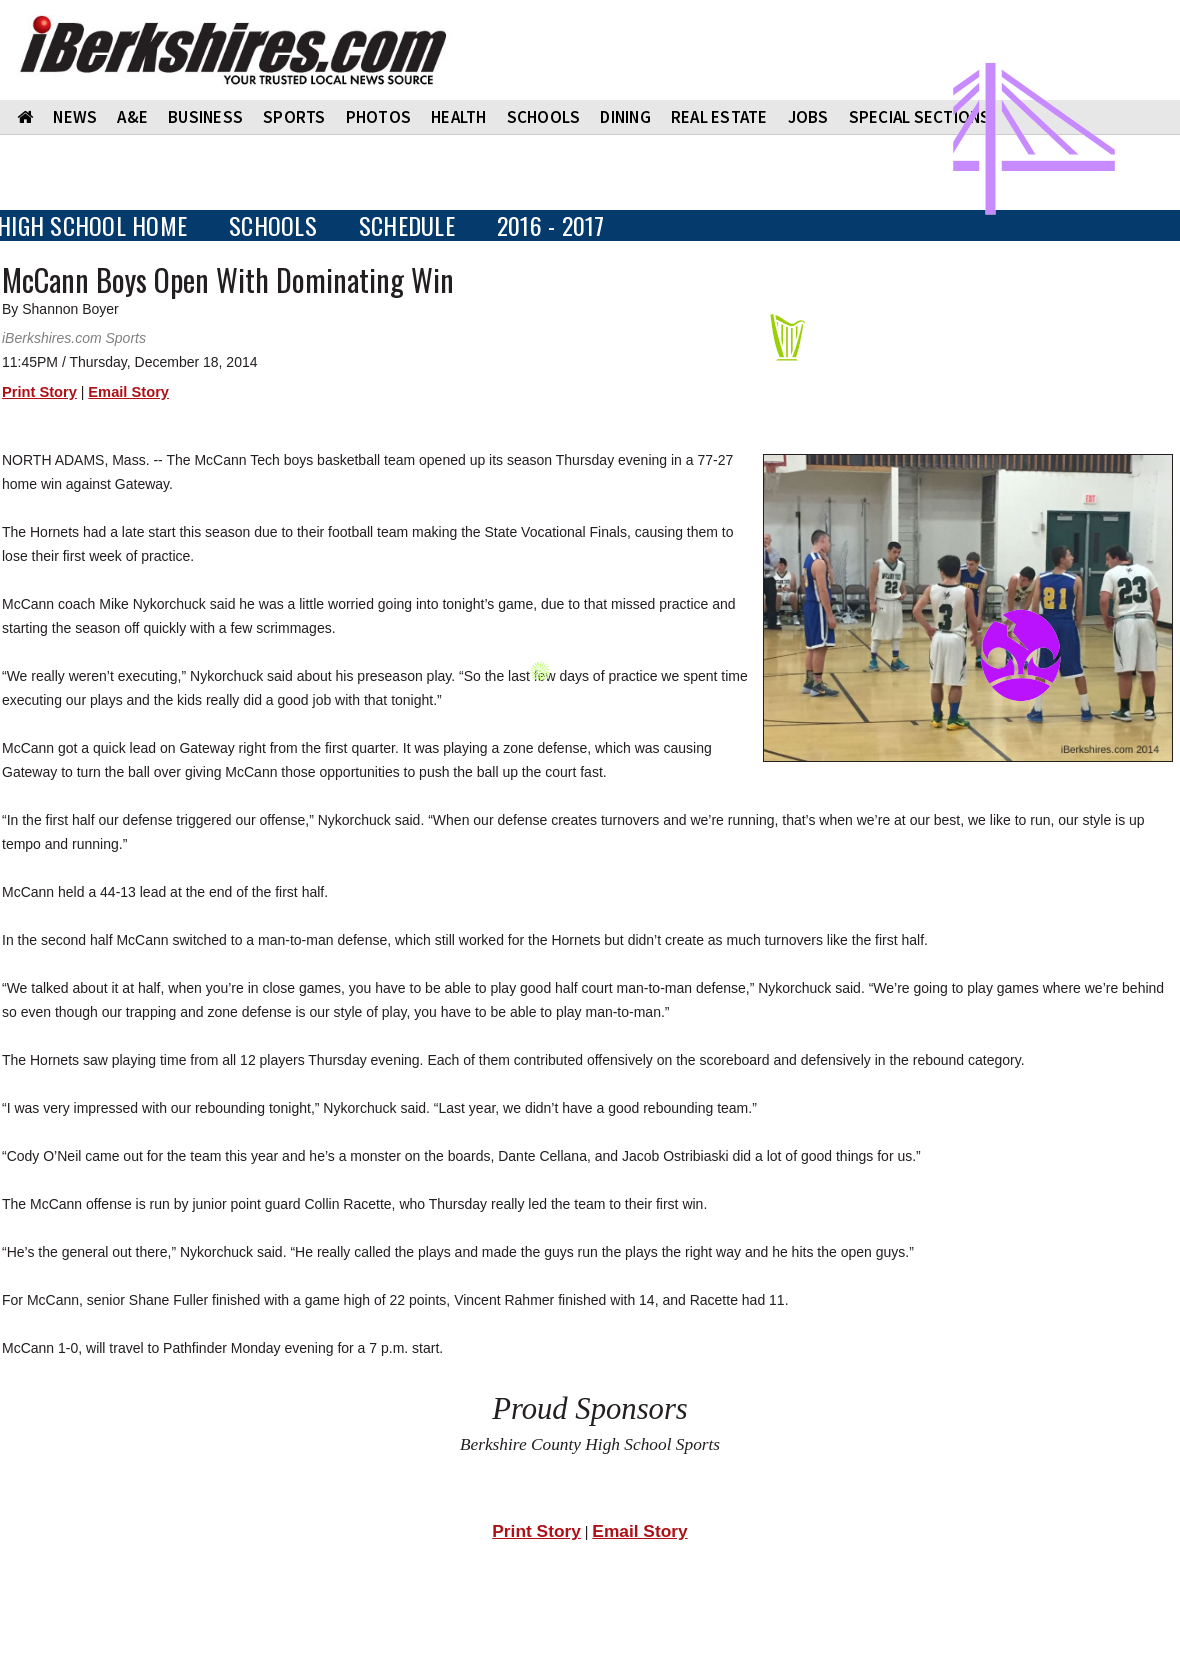 This screenshot has width=1180, height=1663. I want to click on access music or audio settings, so click(787, 337).